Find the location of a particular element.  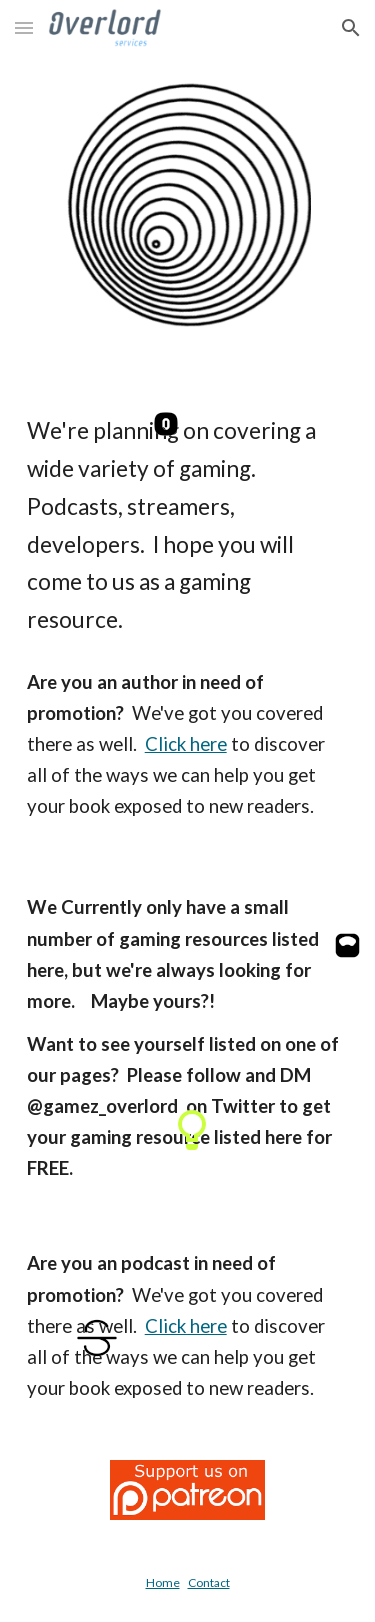

apply strikethrough formatting to selected text is located at coordinates (97, 1338).